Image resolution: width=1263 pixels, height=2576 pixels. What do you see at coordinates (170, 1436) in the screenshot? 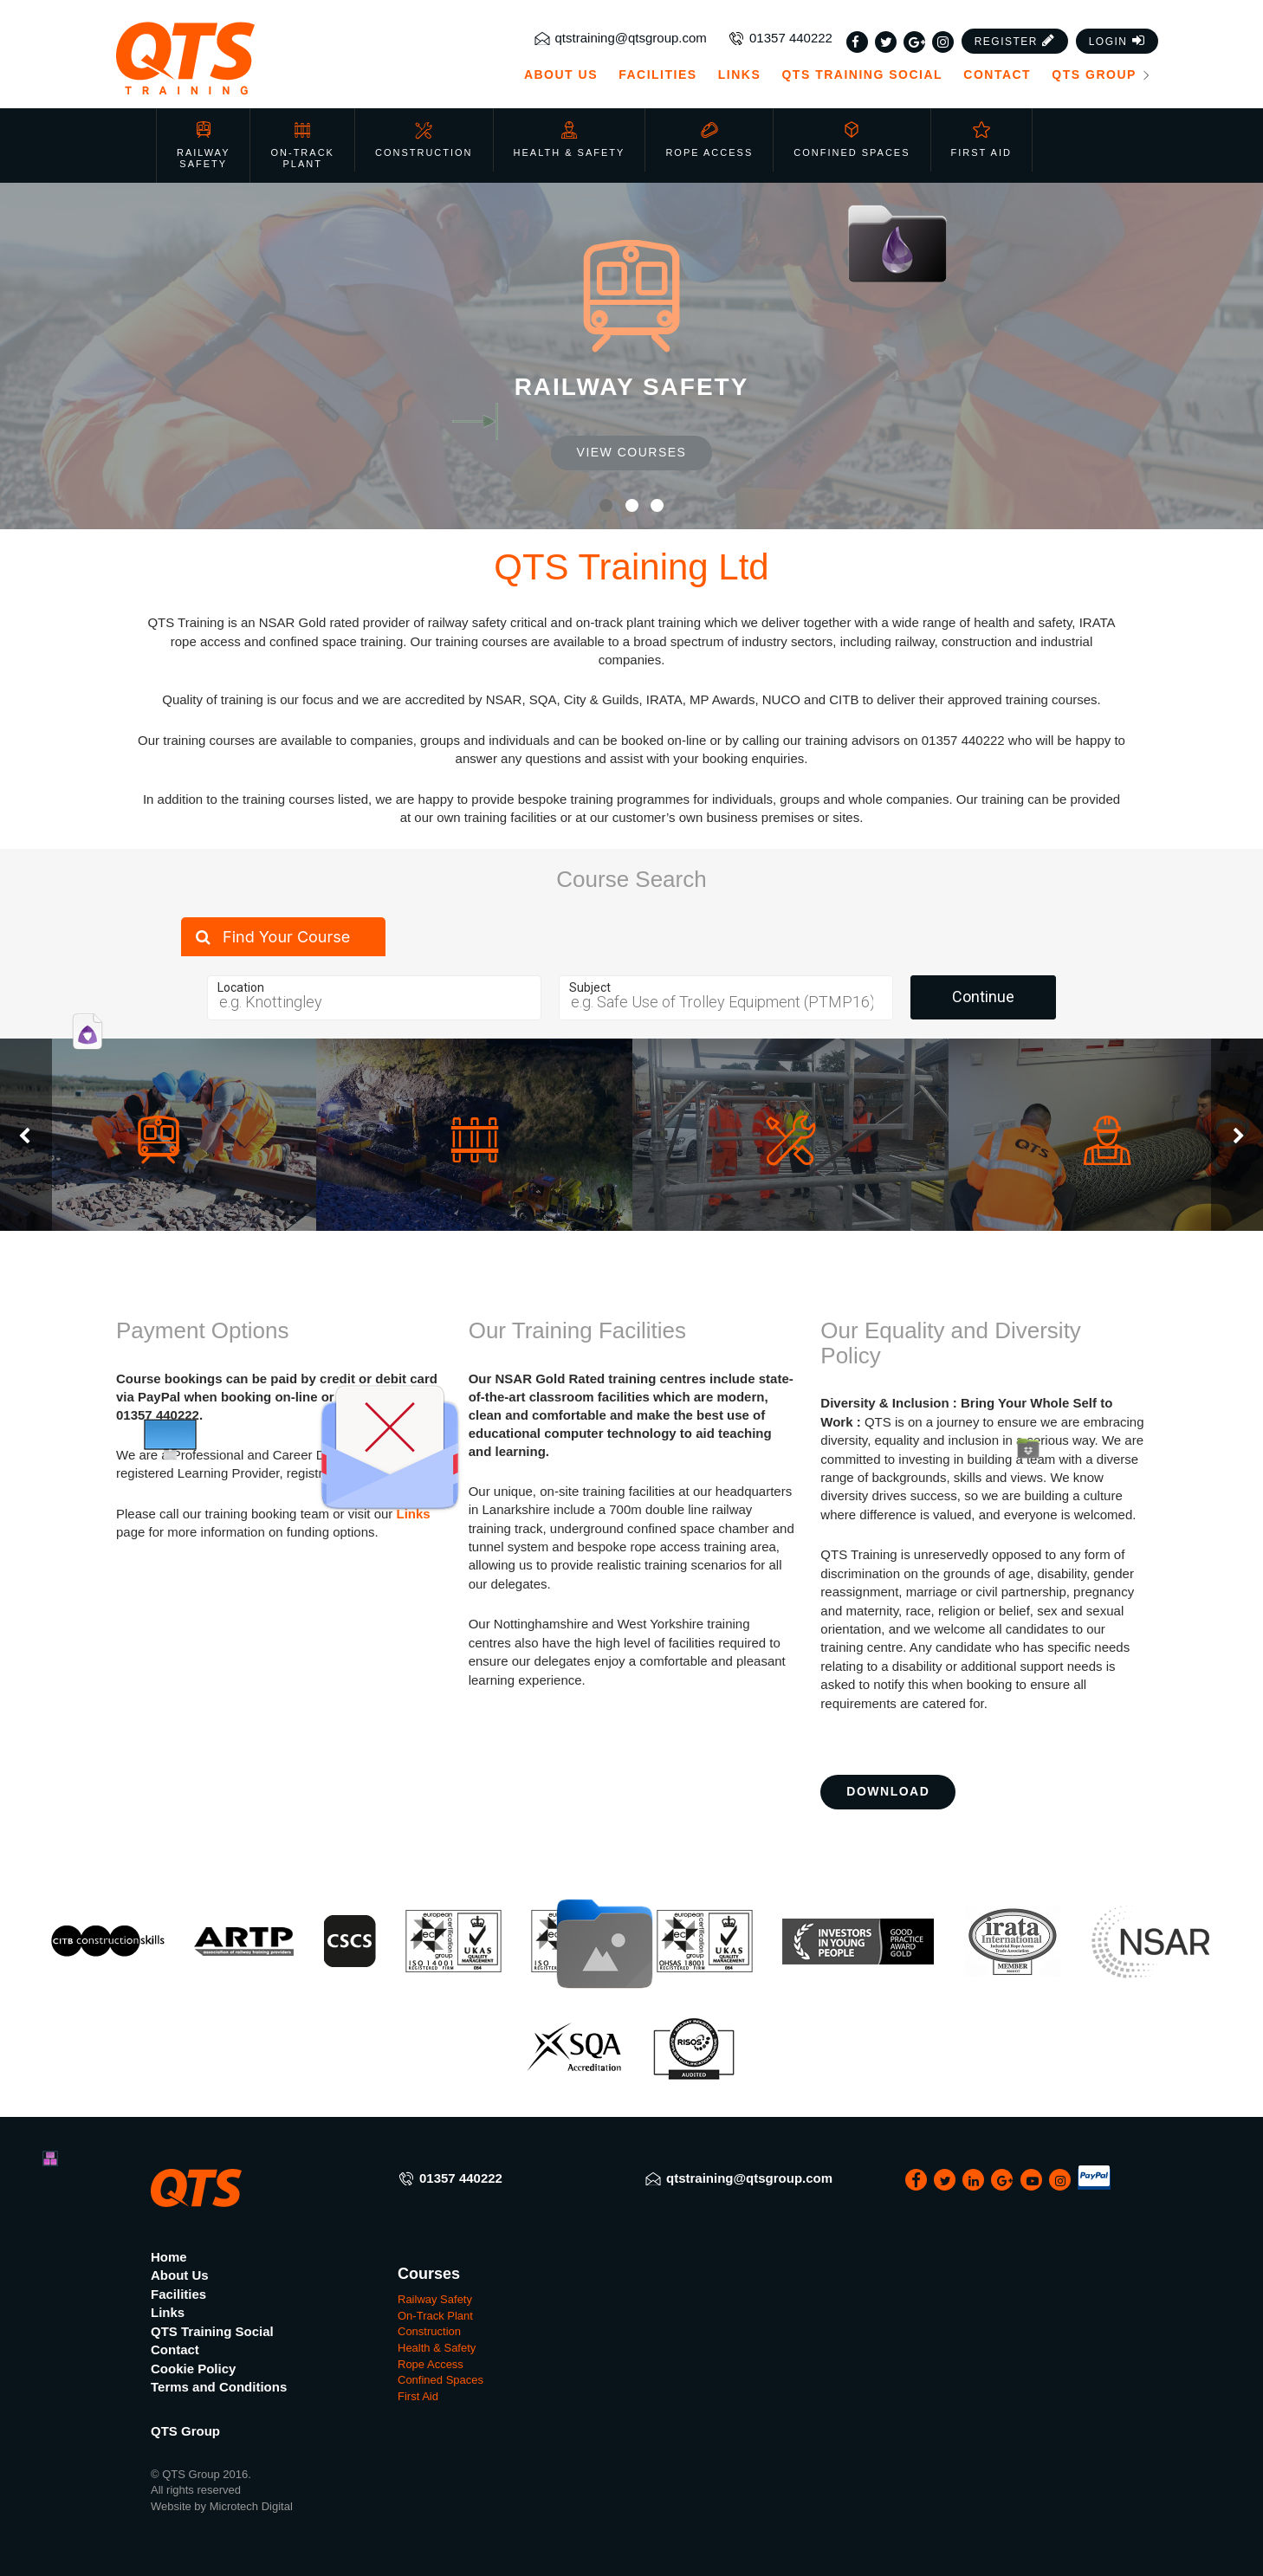
I see `apple studio display monitor` at bounding box center [170, 1436].